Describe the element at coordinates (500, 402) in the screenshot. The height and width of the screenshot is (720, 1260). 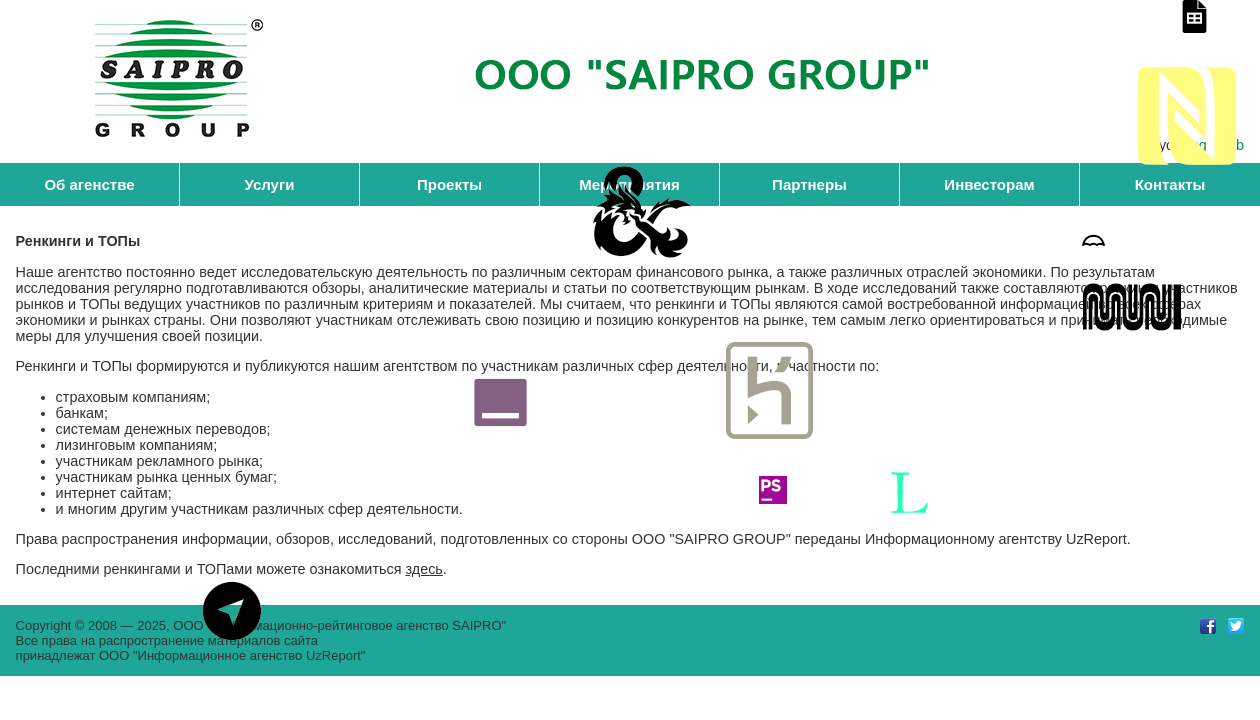
I see `switch to bottom panel layout` at that location.